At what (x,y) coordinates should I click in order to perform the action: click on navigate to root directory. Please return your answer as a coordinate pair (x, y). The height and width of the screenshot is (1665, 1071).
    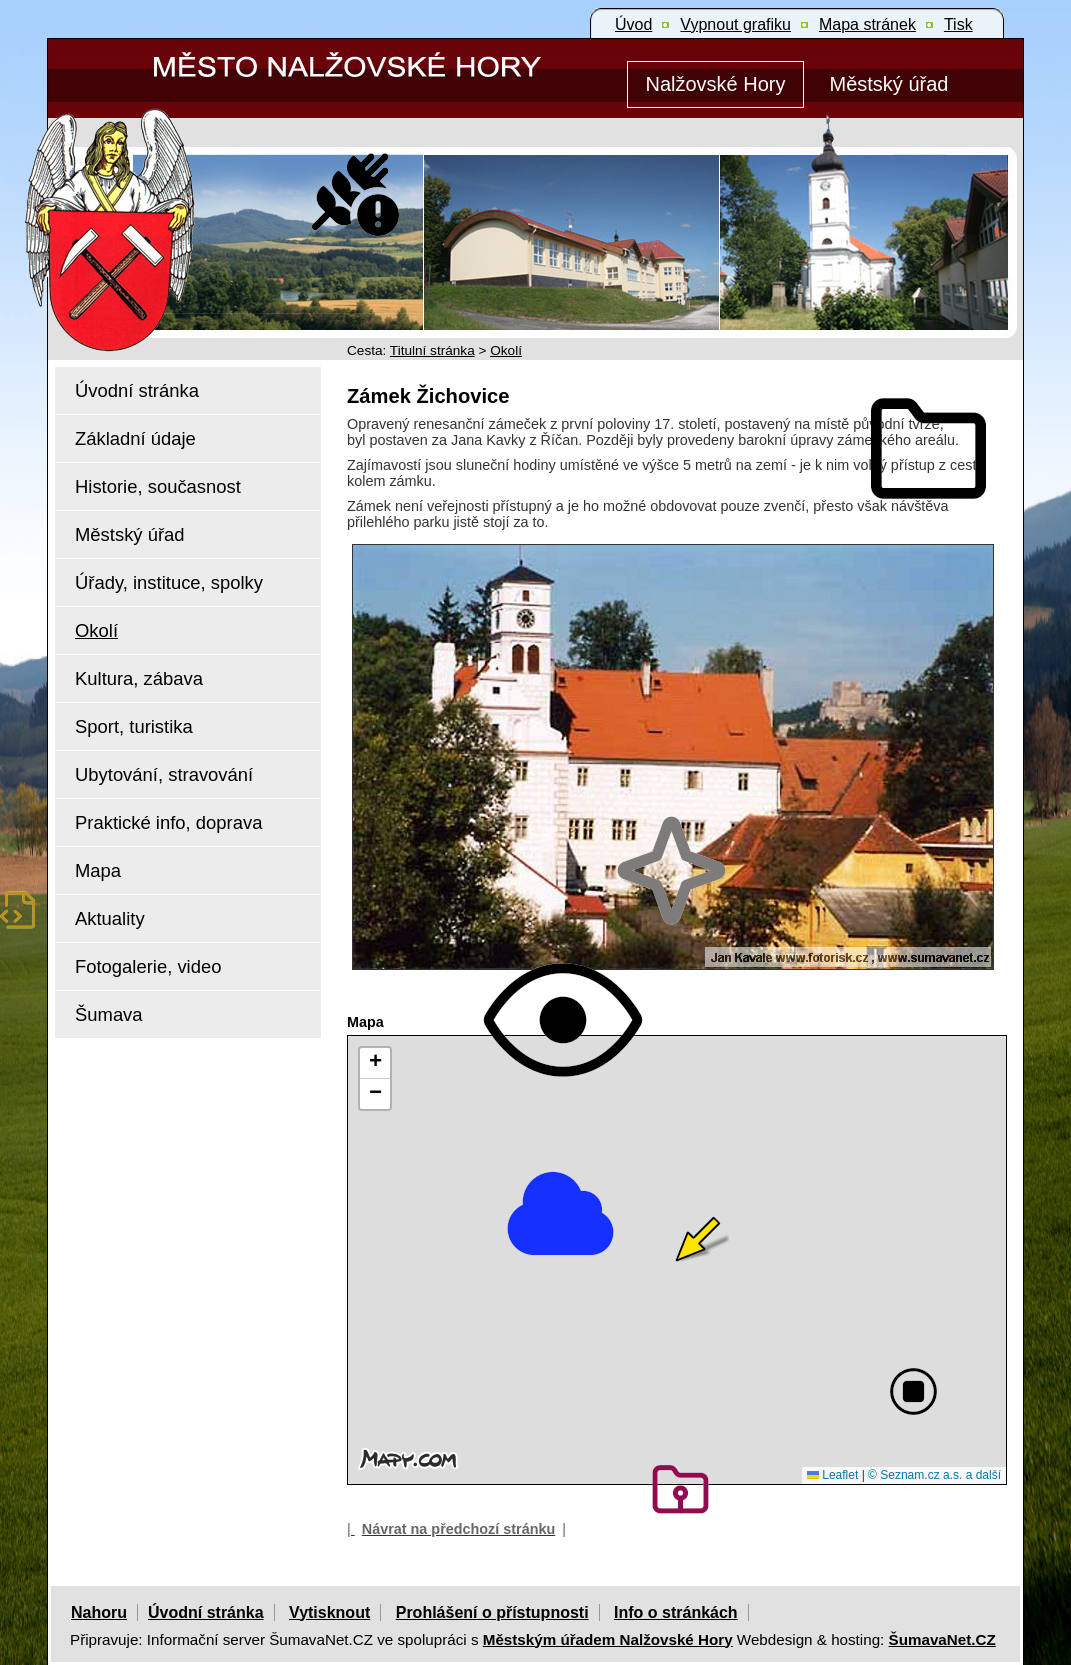
    Looking at the image, I should click on (680, 1490).